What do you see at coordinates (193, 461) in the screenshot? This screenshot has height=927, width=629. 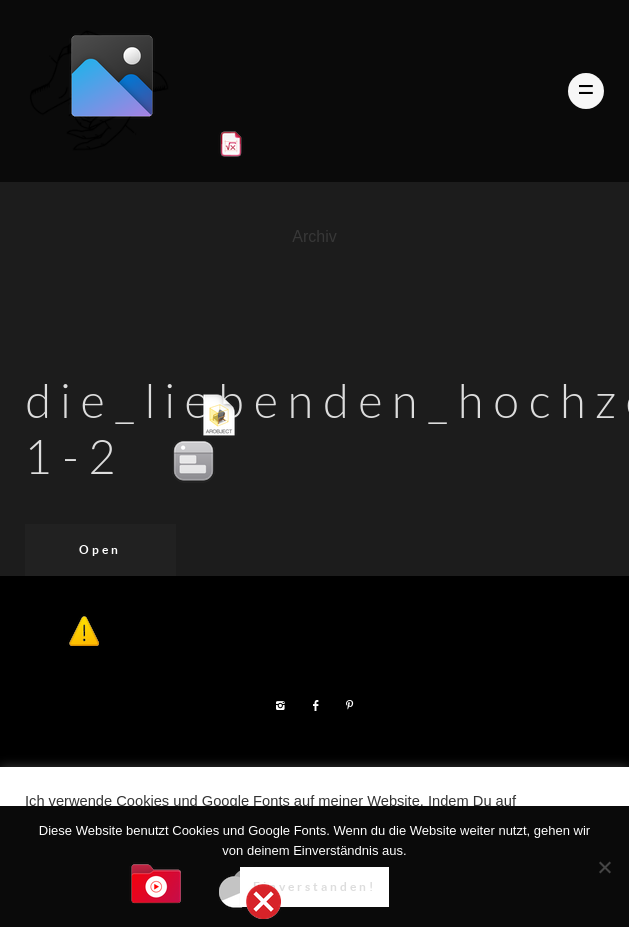 I see `access window tiling and layout settings` at bounding box center [193, 461].